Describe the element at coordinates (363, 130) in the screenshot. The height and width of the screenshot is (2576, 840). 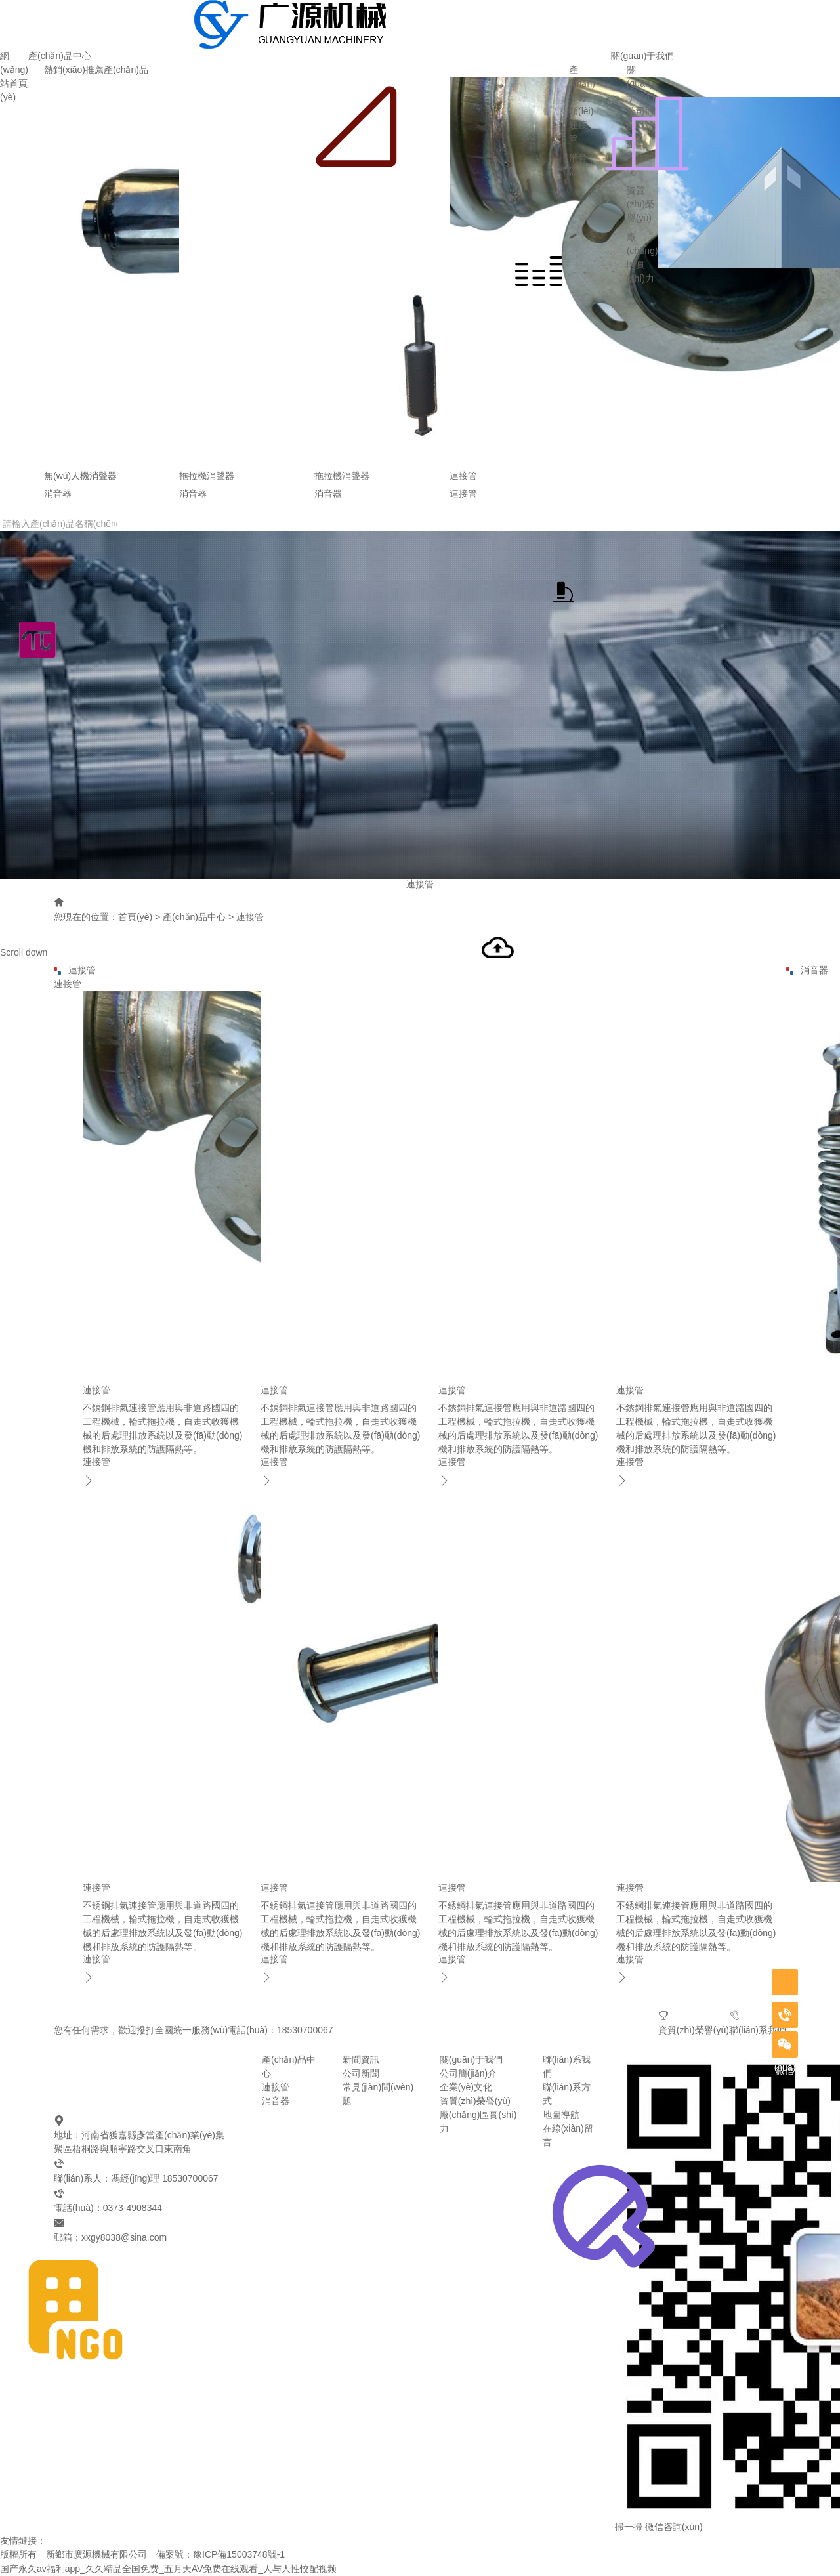
I see `indicates no cellular signal available` at that location.